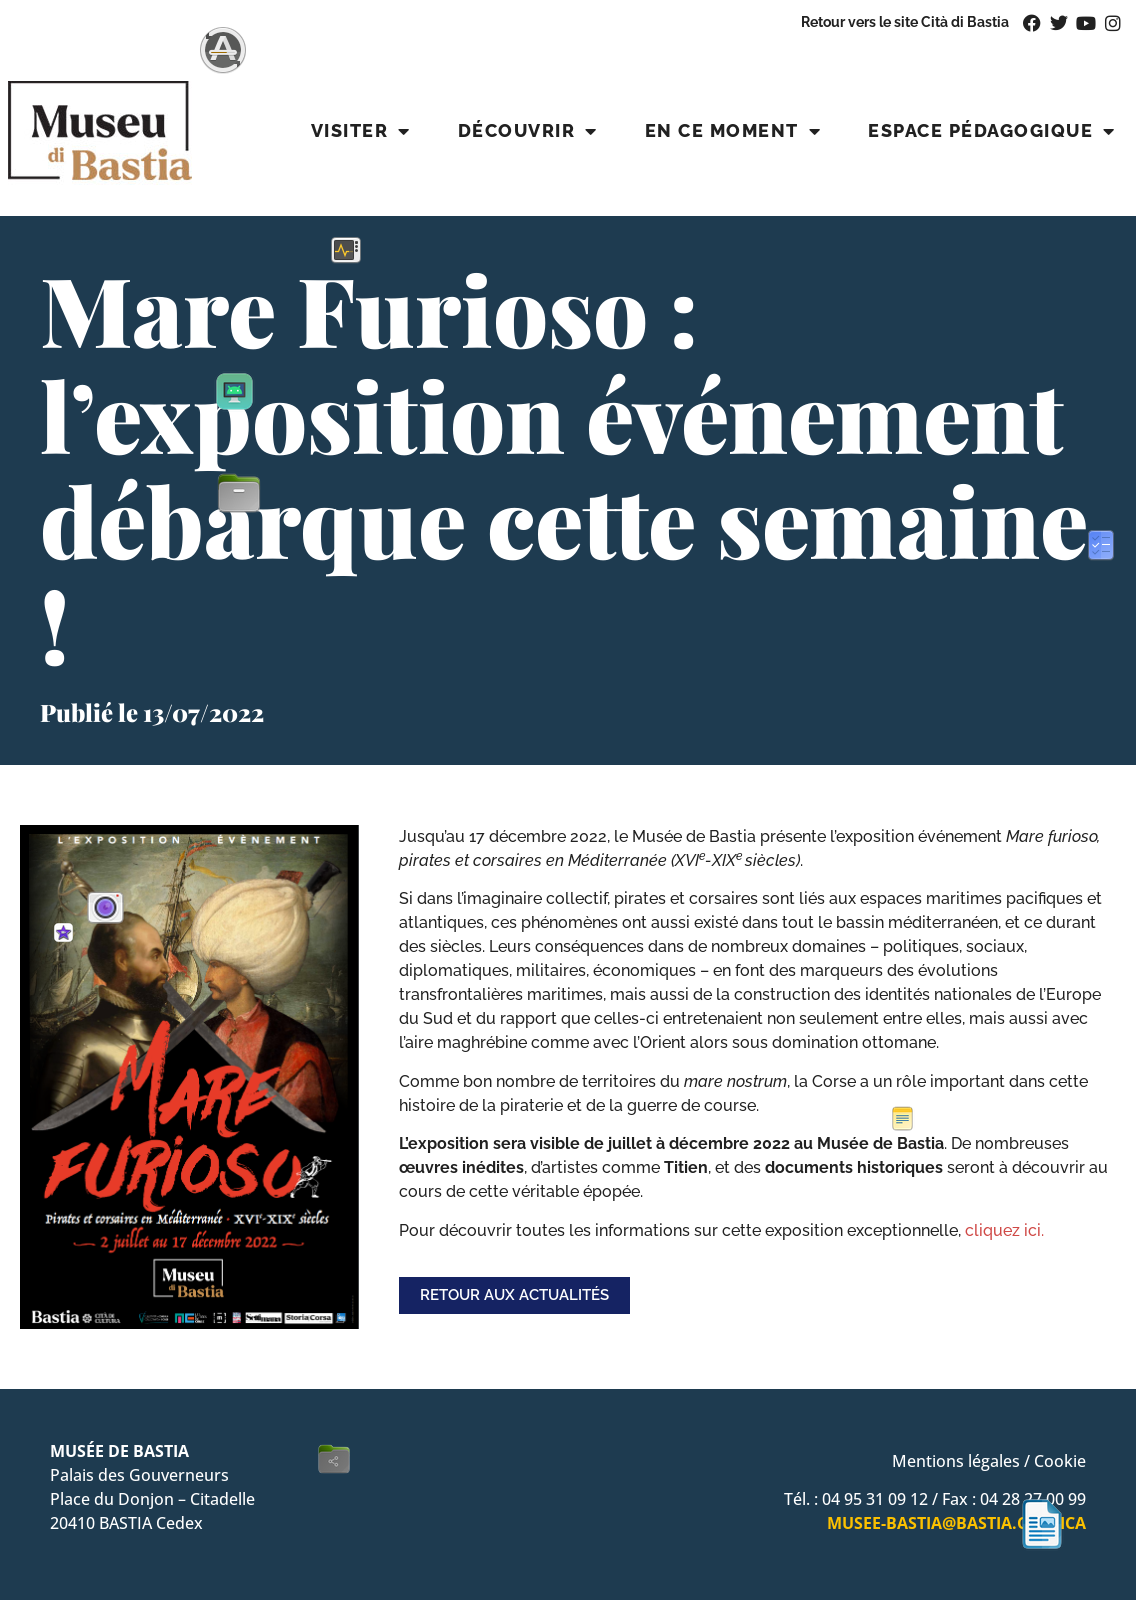  What do you see at coordinates (105, 907) in the screenshot?
I see `open the cheese webcam application` at bounding box center [105, 907].